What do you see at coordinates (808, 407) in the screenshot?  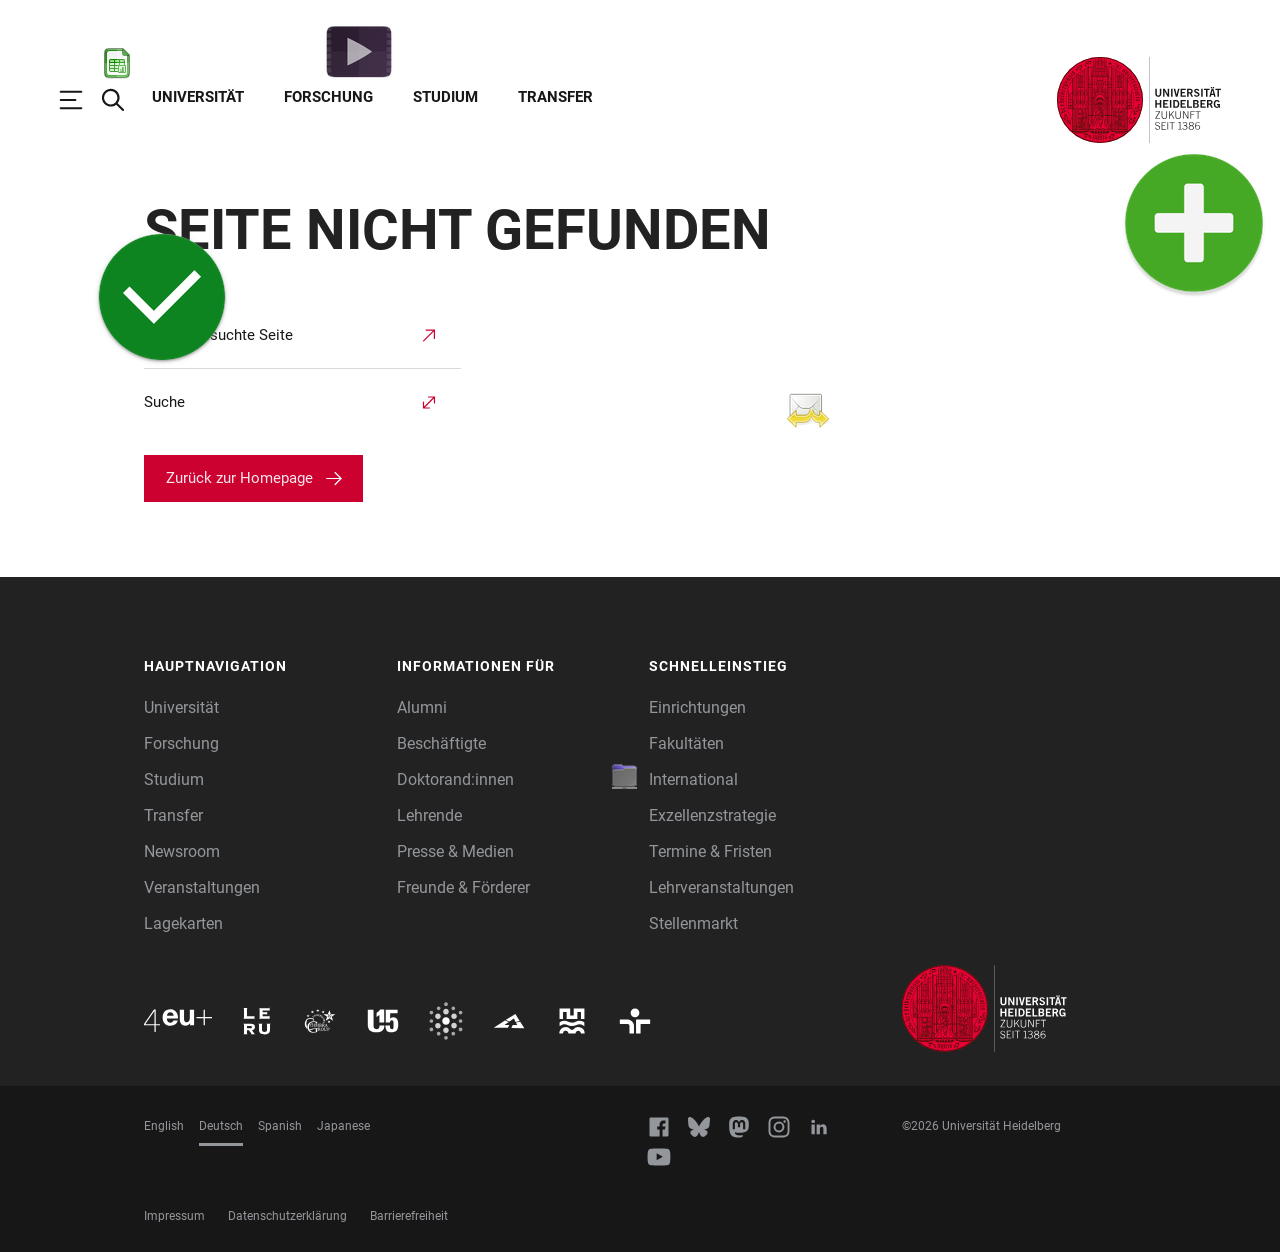 I see `reply to all recipients of an email` at bounding box center [808, 407].